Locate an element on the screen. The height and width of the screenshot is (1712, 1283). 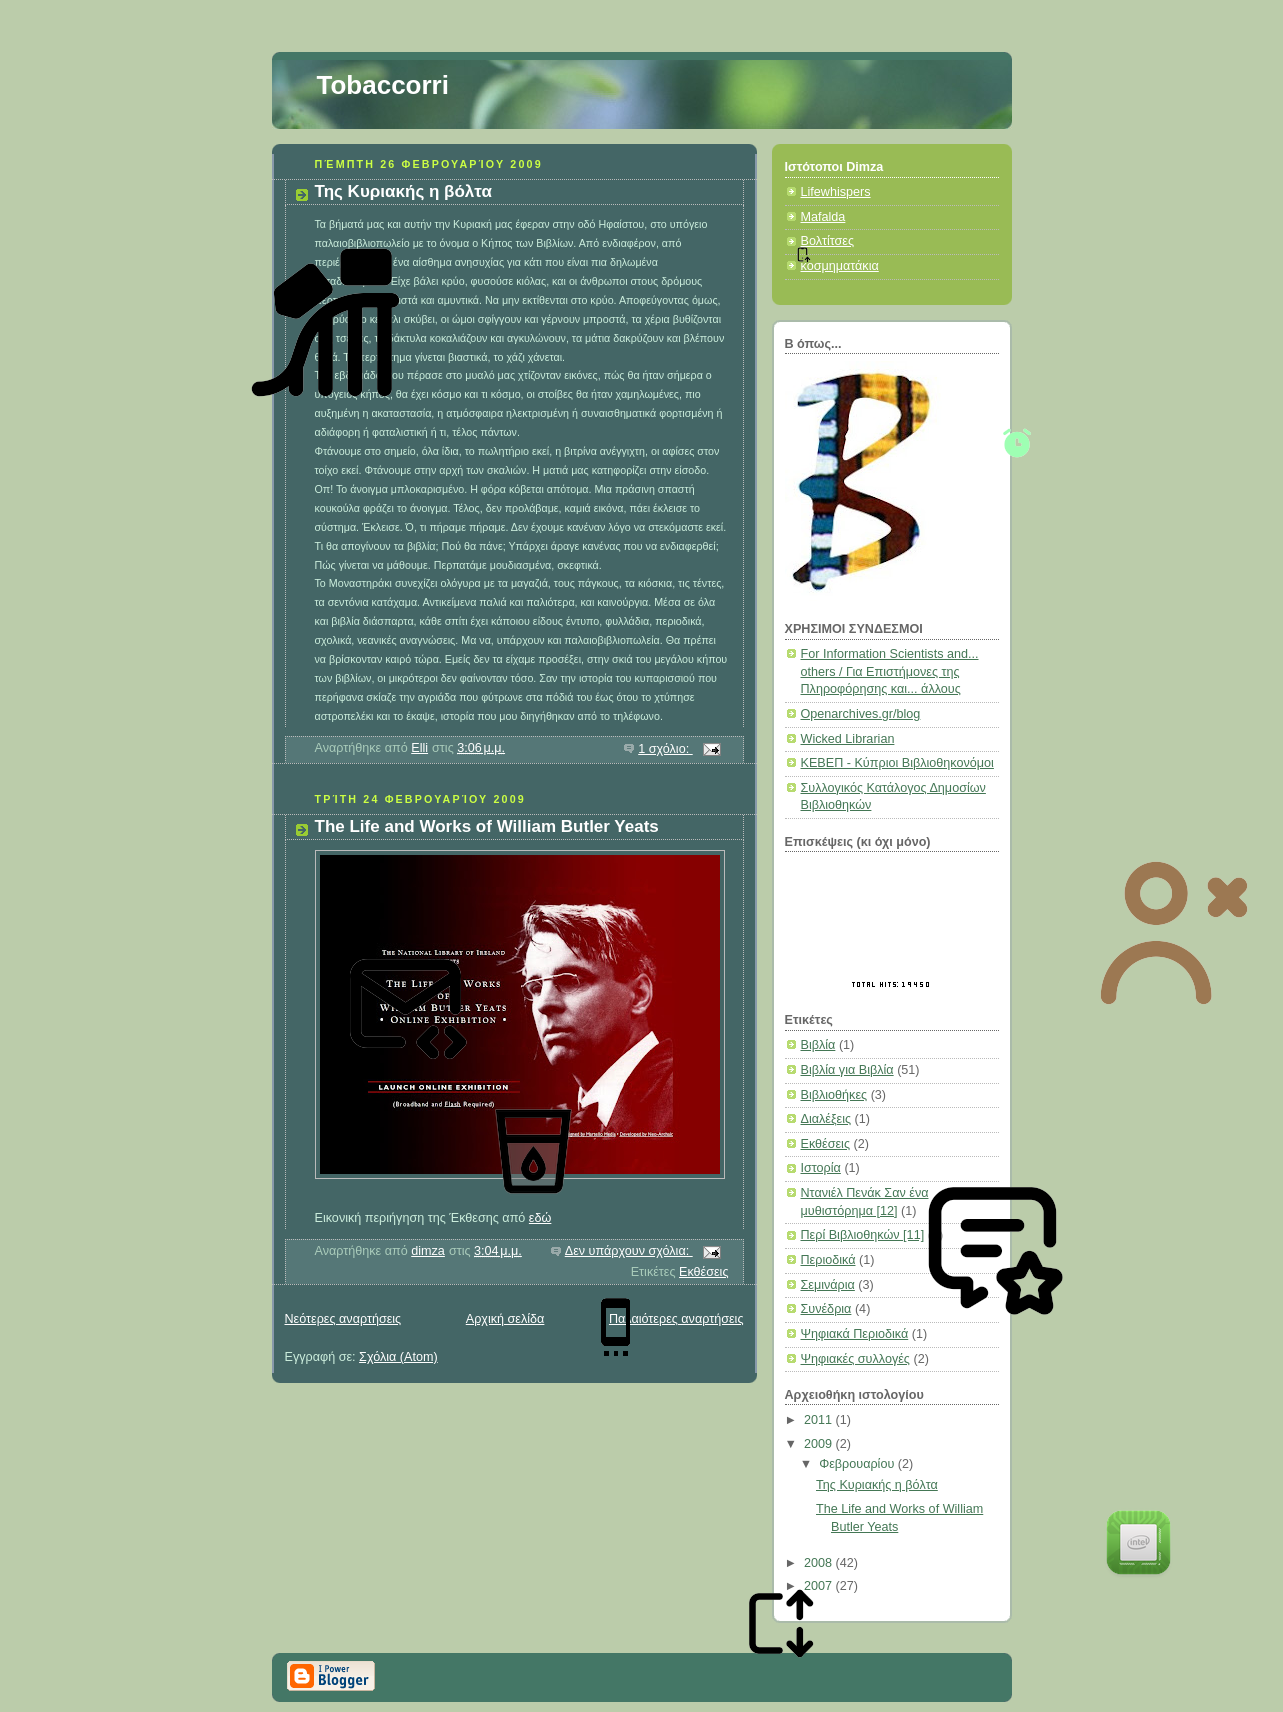
auto-fit content to available height is located at coordinates (779, 1623).